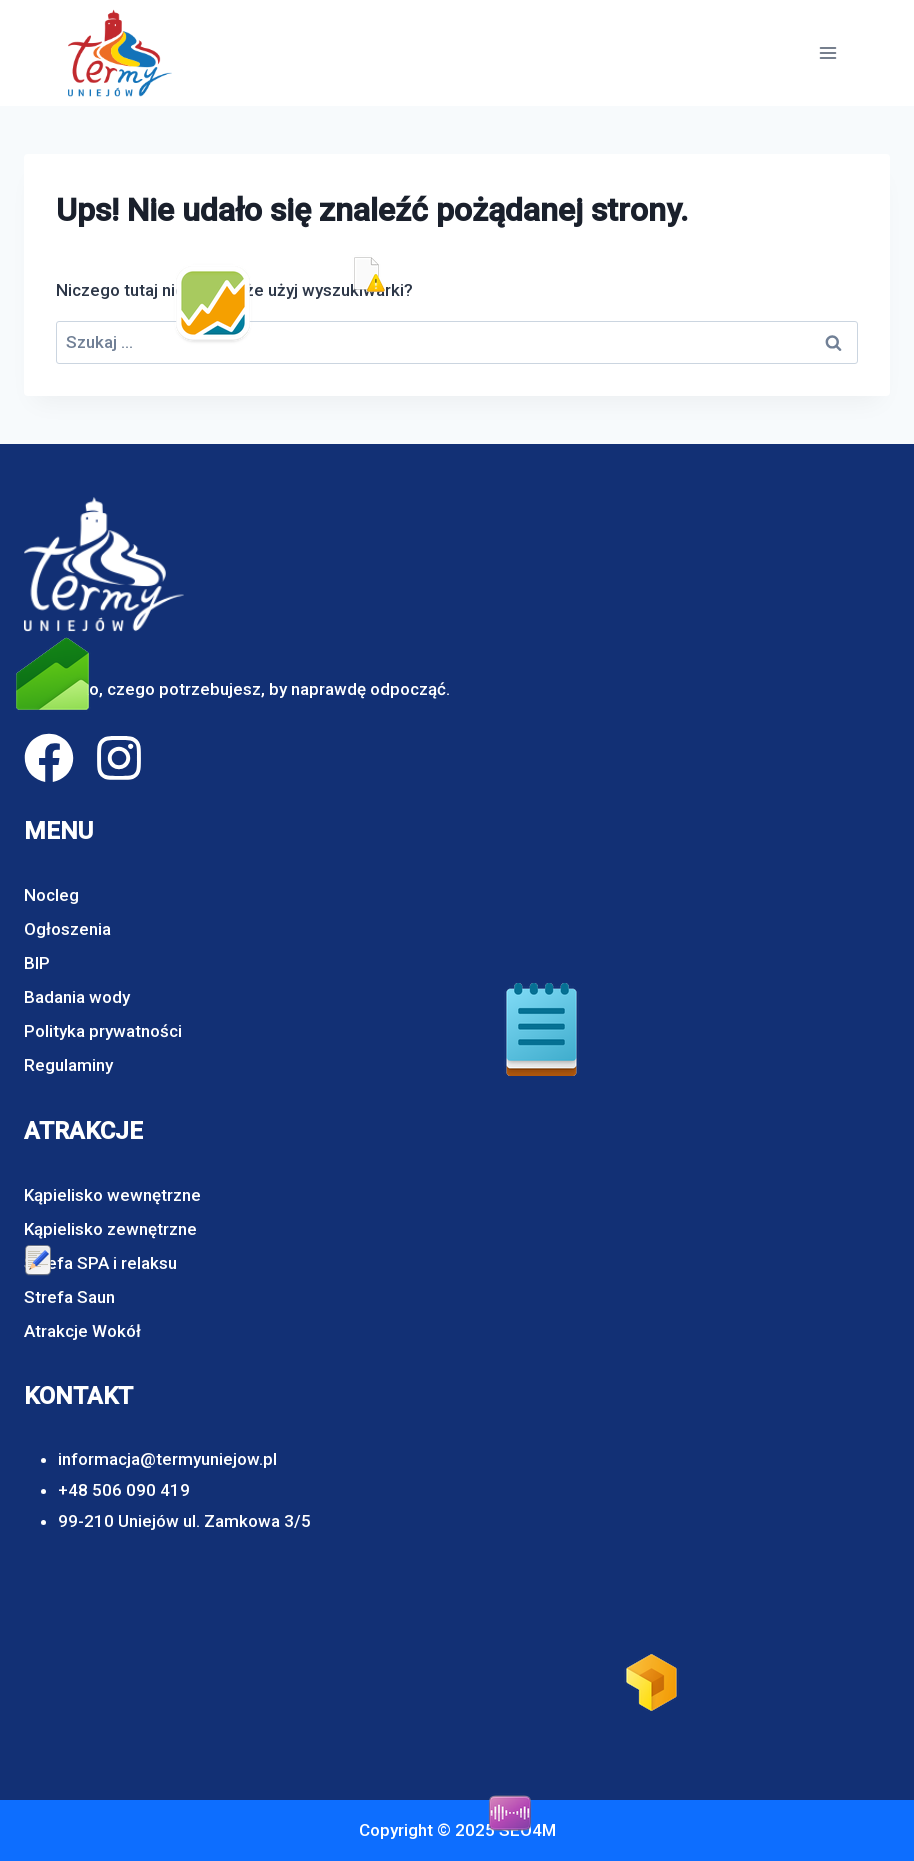  Describe the element at coordinates (510, 1813) in the screenshot. I see `open the sound recorder app` at that location.